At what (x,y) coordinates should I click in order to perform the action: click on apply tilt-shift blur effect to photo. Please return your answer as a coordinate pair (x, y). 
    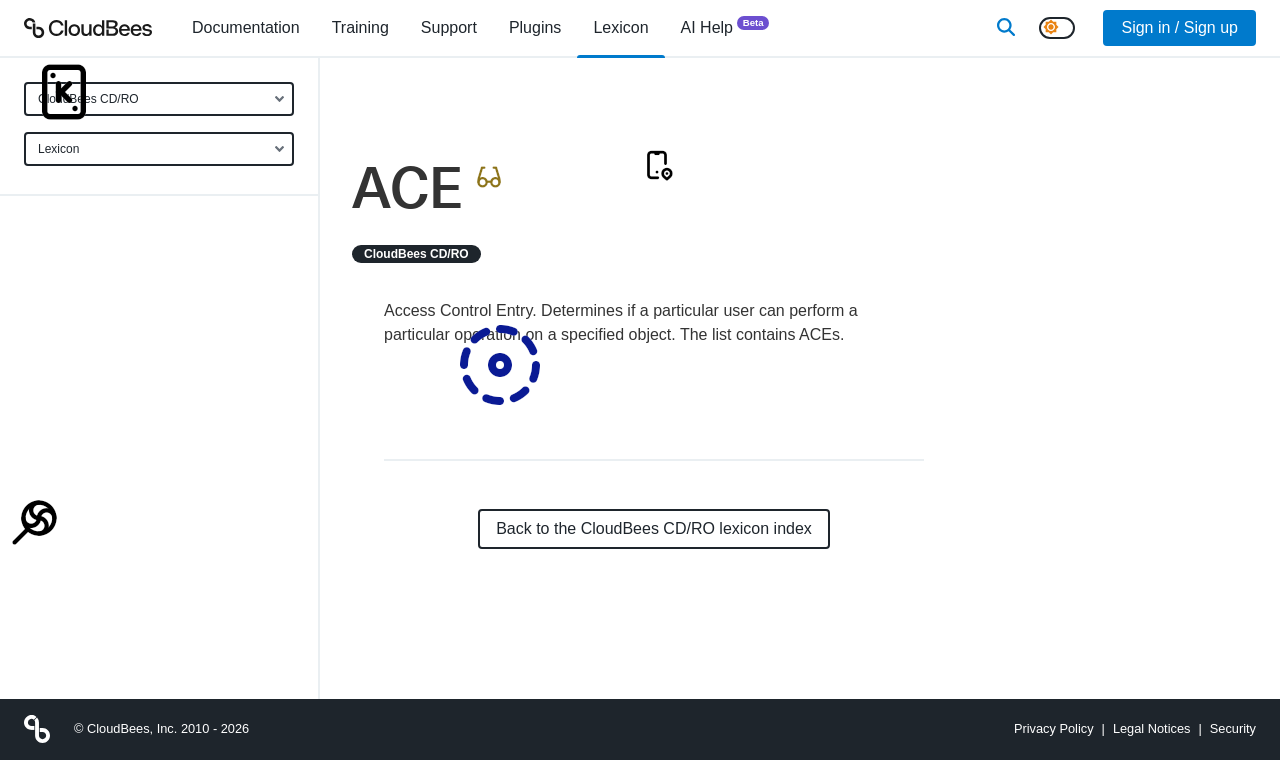
    Looking at the image, I should click on (500, 365).